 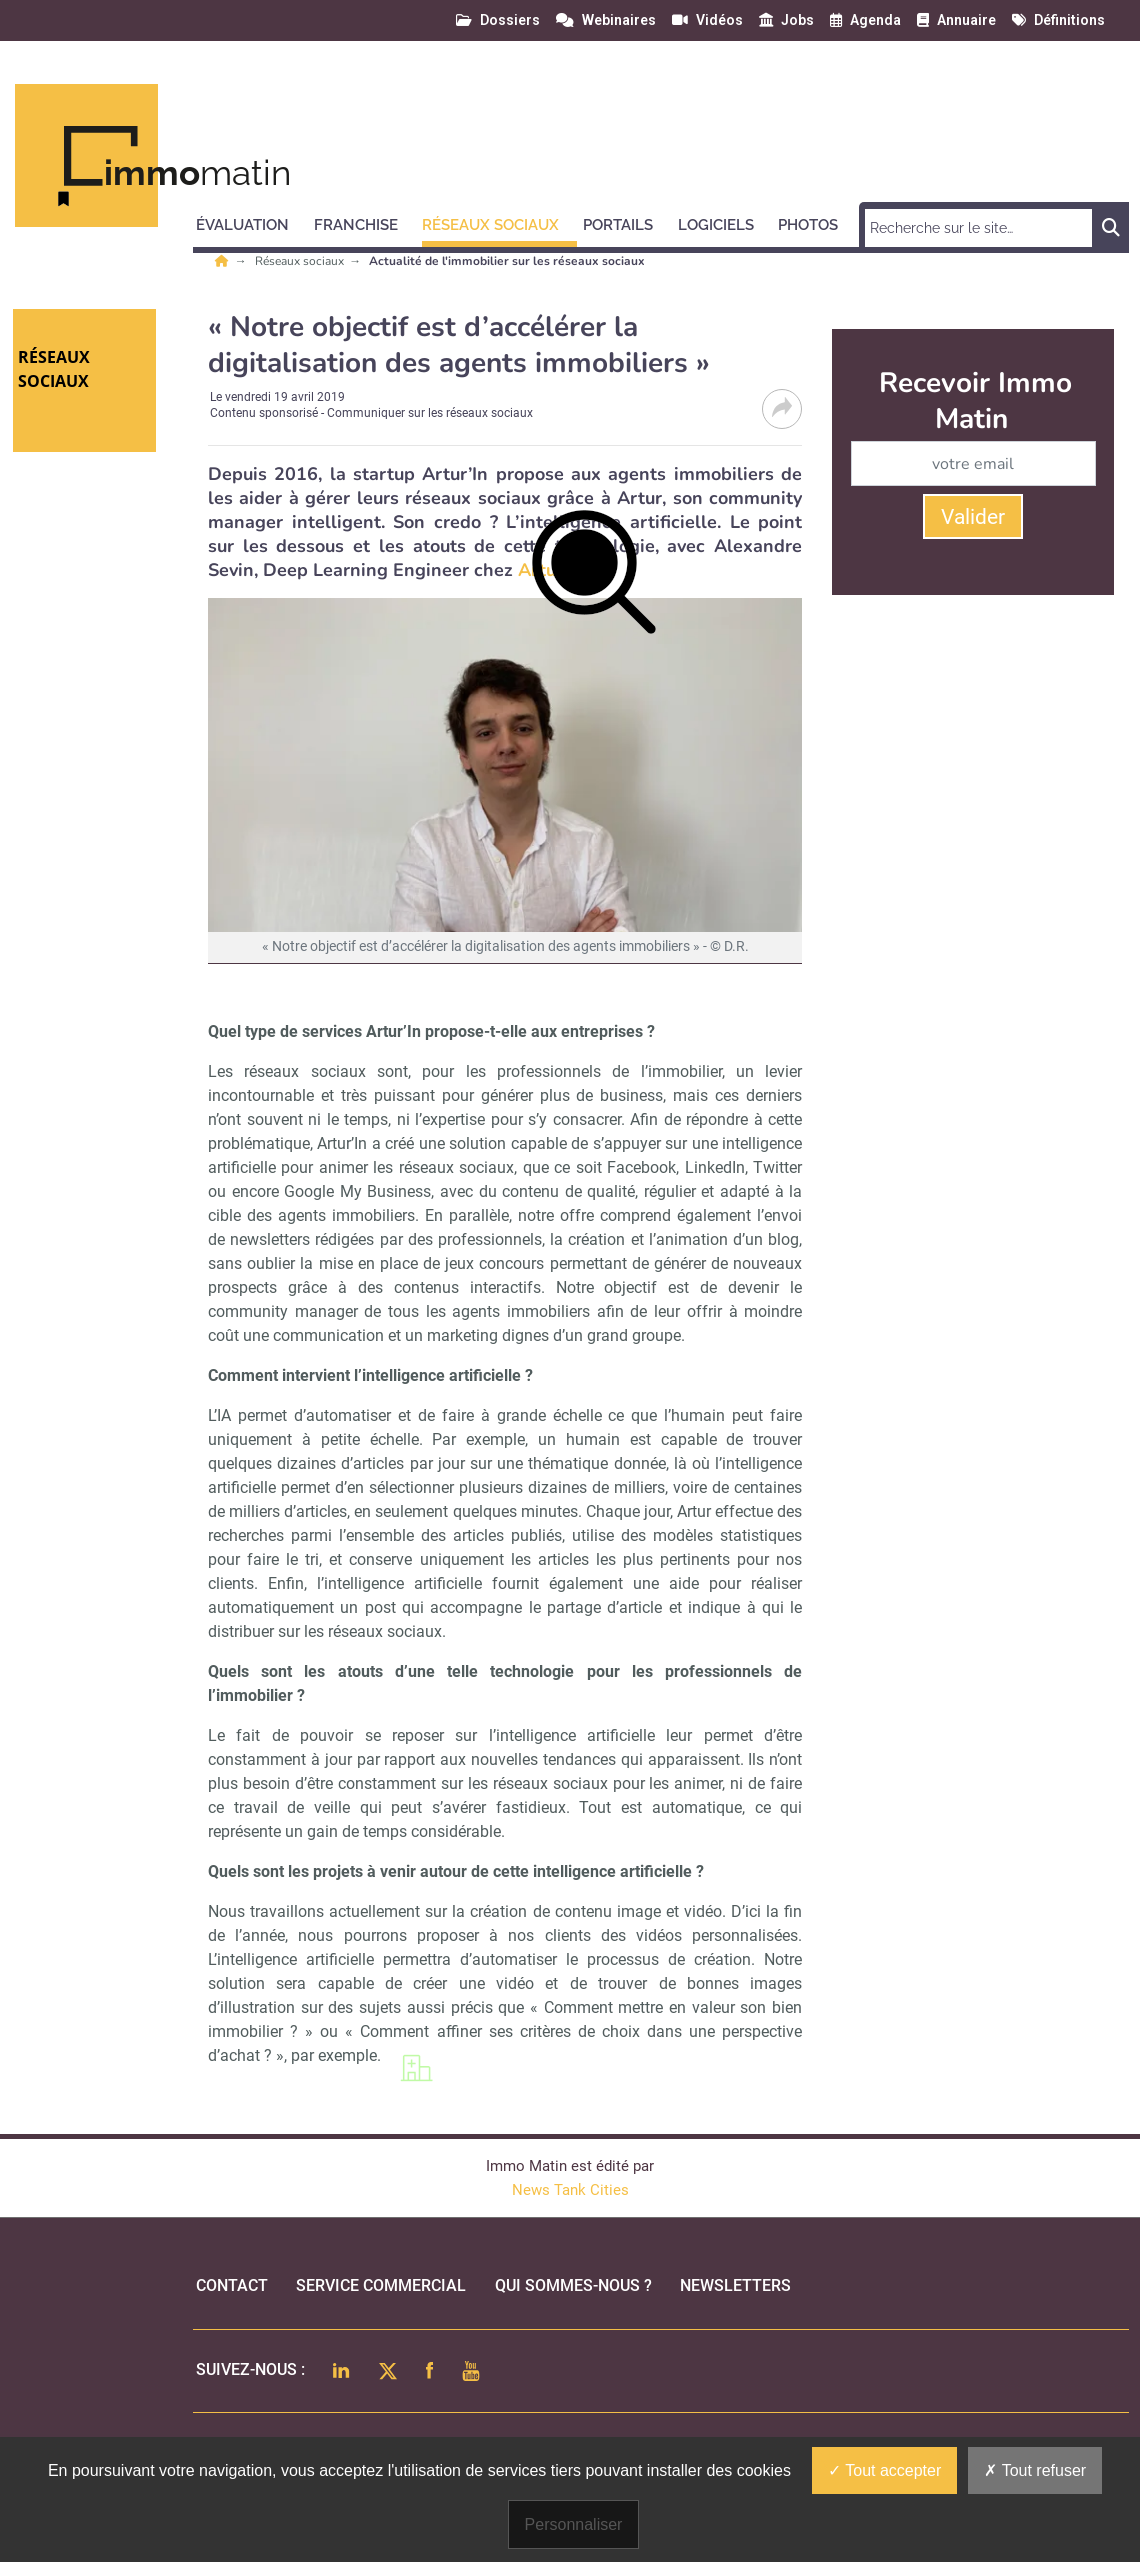 I want to click on save item to bookmarks, so click(x=63, y=198).